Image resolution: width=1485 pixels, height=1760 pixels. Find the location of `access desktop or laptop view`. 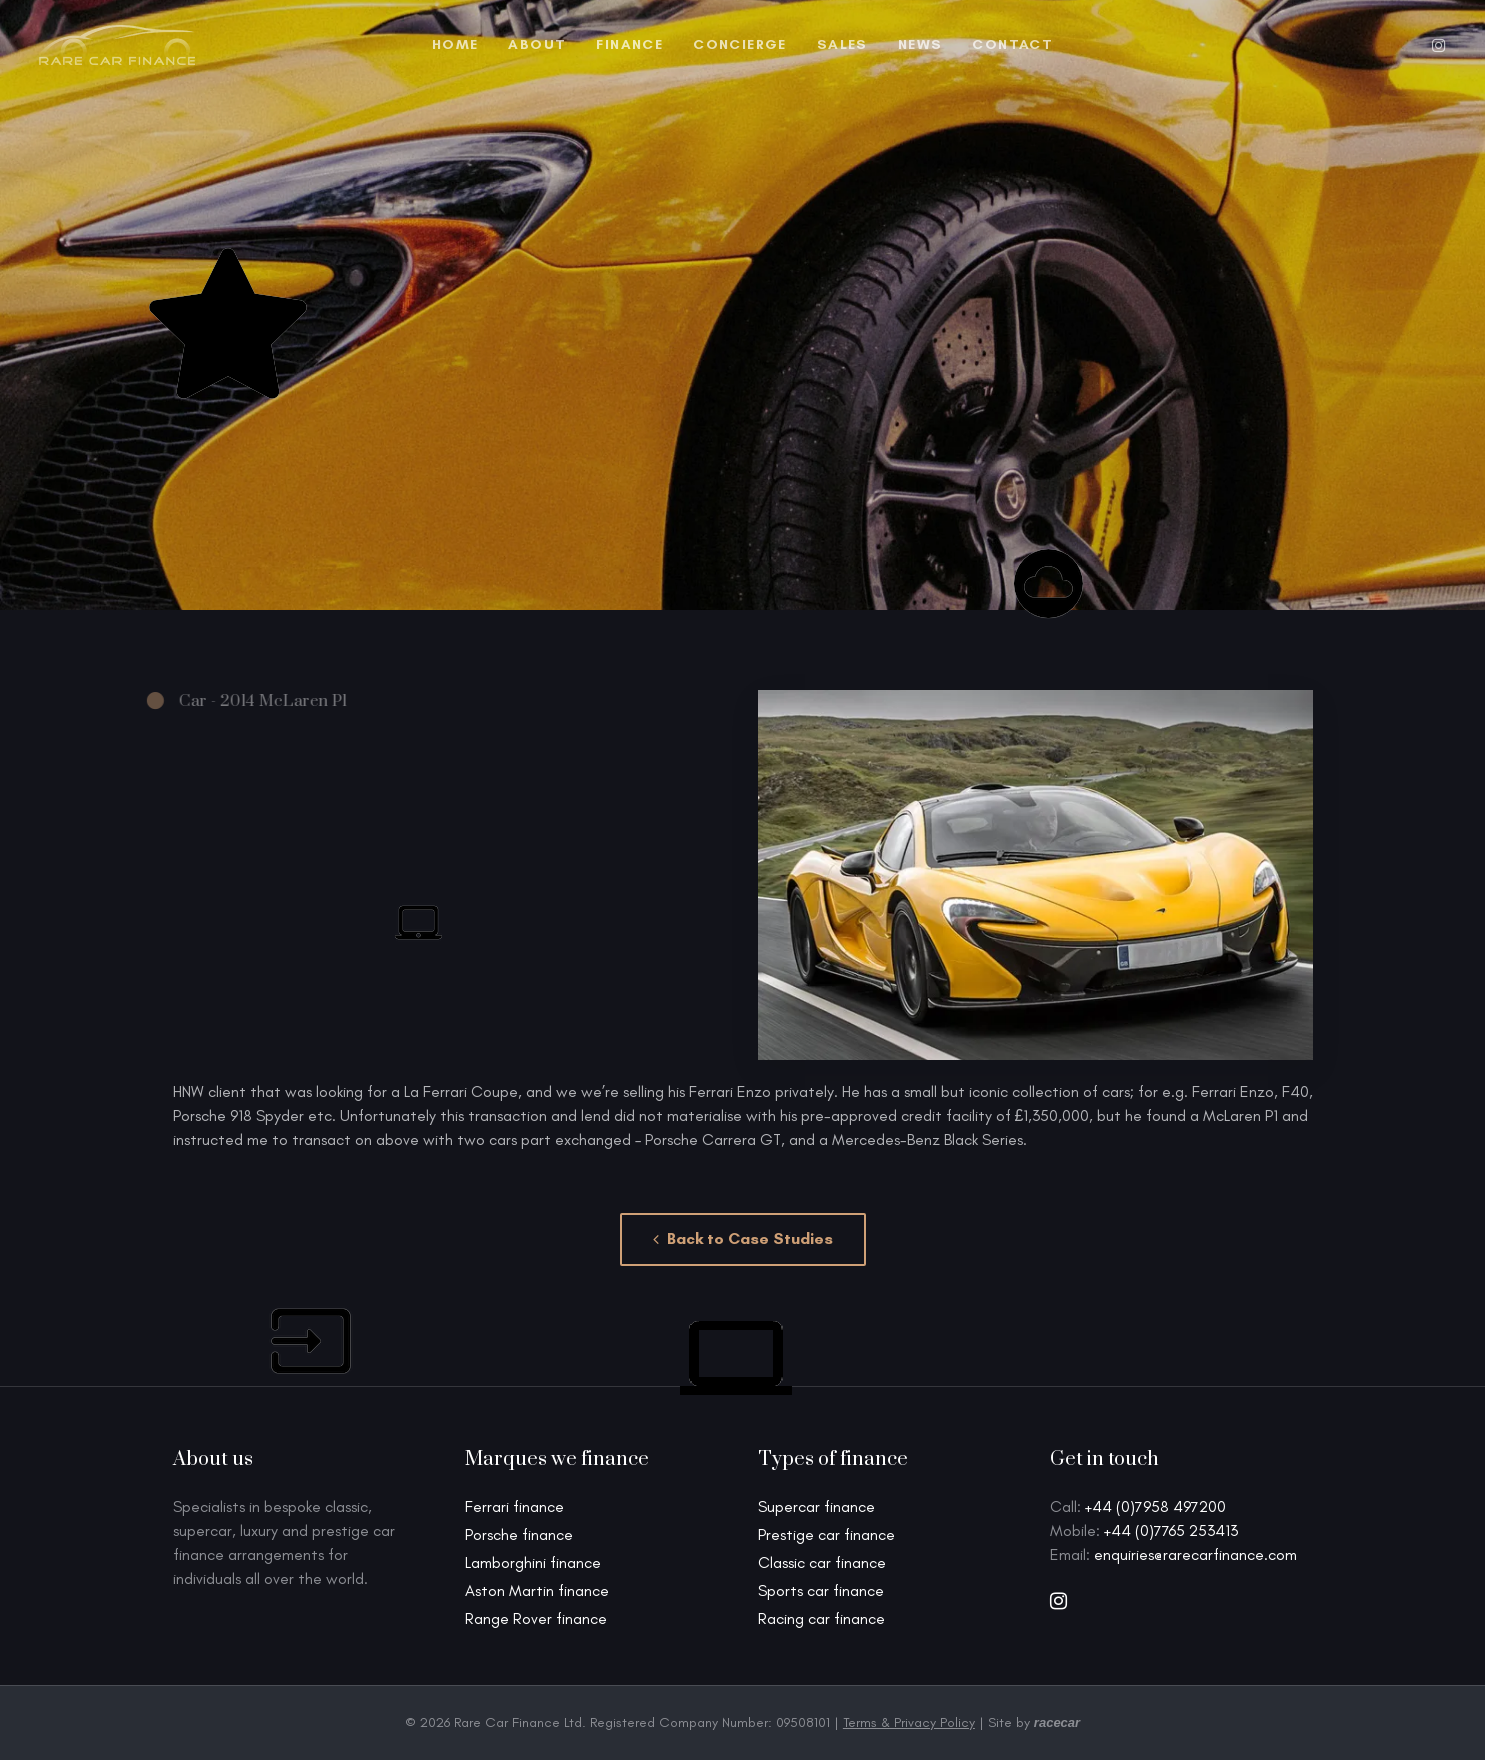

access desktop or laptop view is located at coordinates (418, 923).